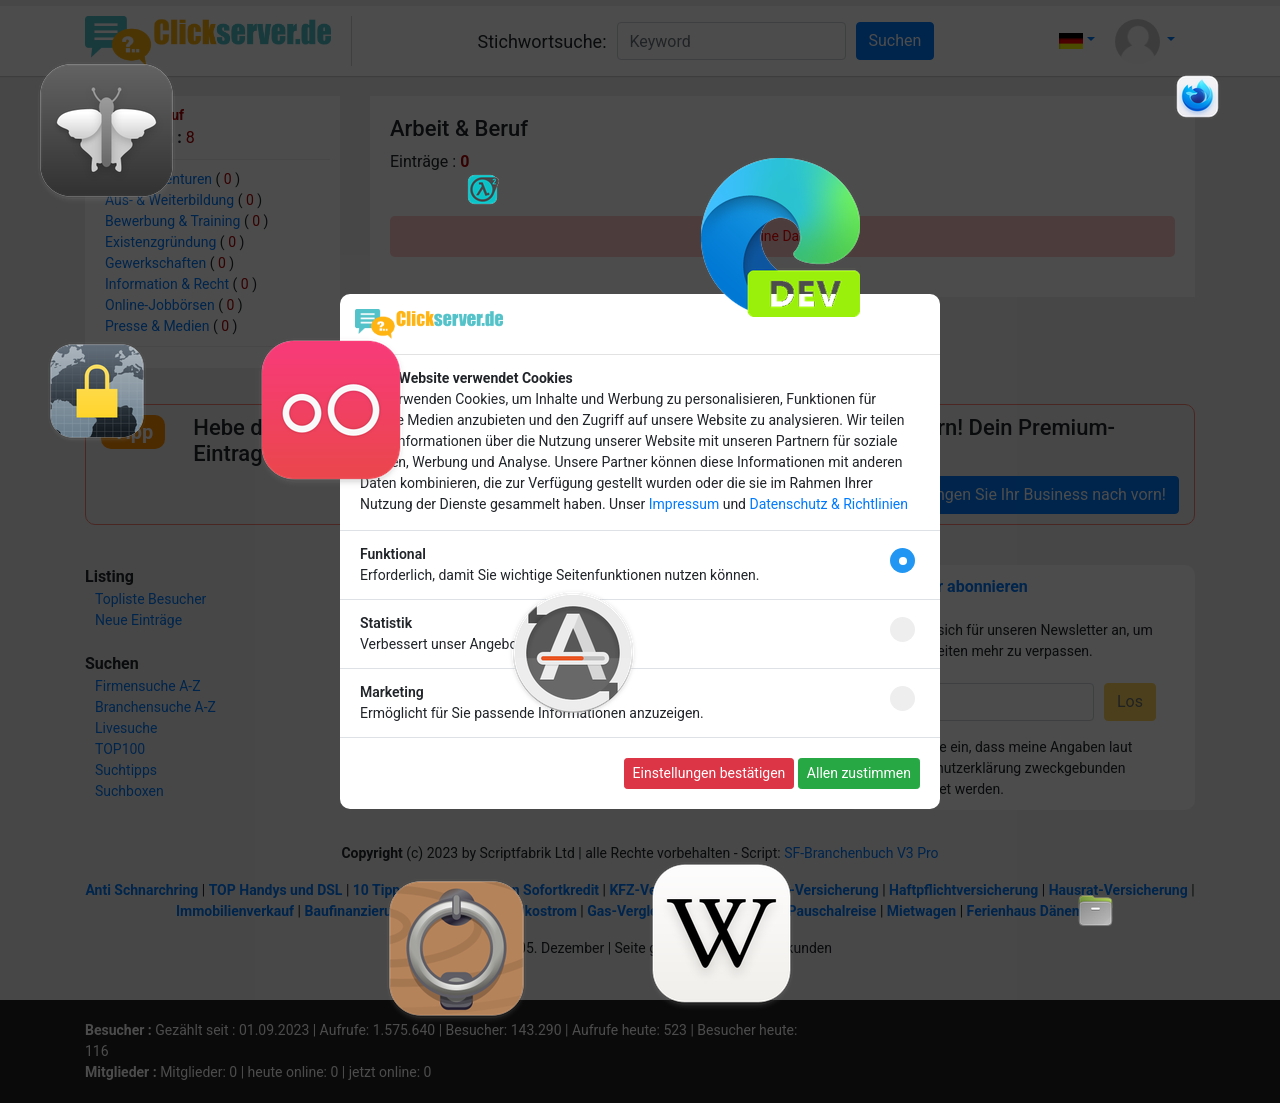 This screenshot has height=1103, width=1280. I want to click on open microsoft edge developer browser, so click(780, 237).